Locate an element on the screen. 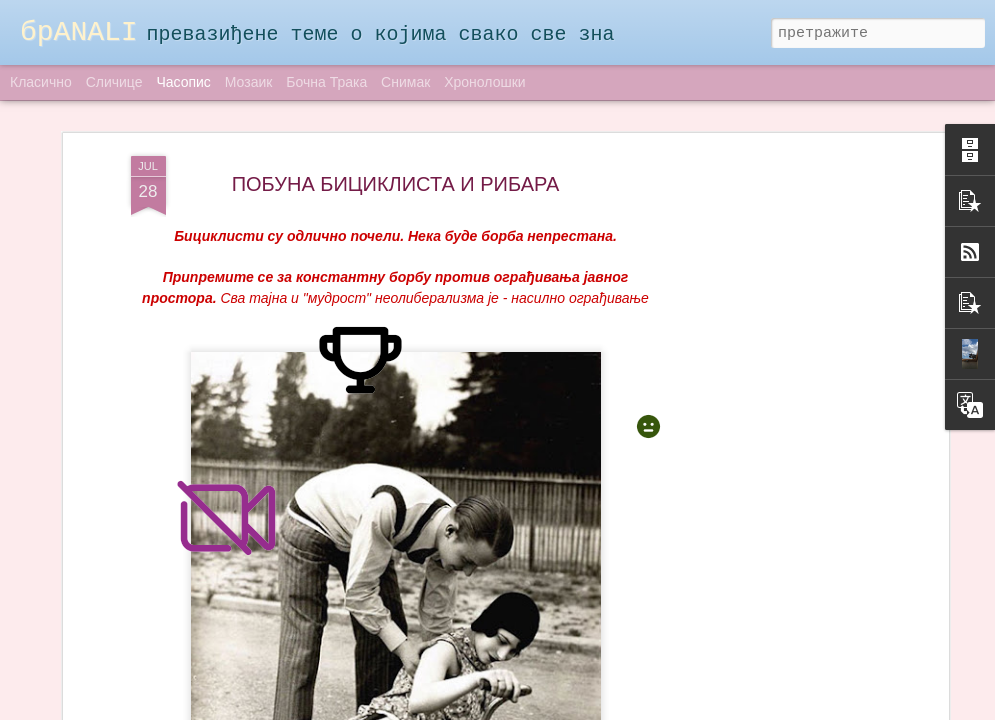 The width and height of the screenshot is (995, 720). video camera is off is located at coordinates (228, 518).